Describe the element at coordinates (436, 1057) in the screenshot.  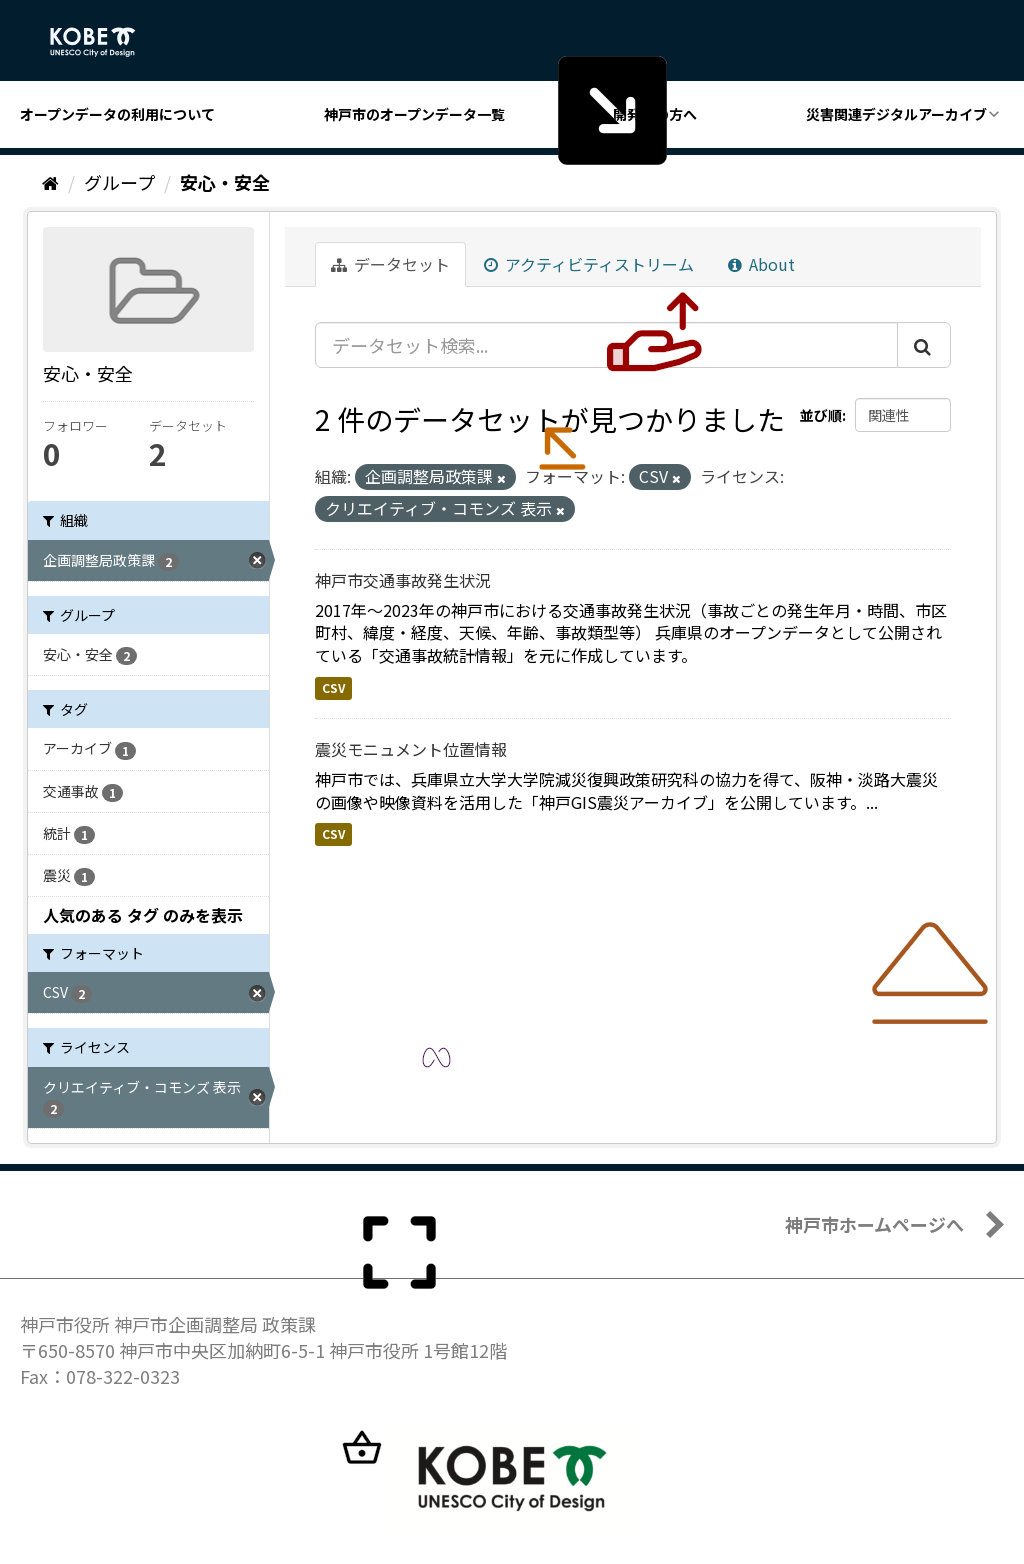
I see `Meta company logo` at that location.